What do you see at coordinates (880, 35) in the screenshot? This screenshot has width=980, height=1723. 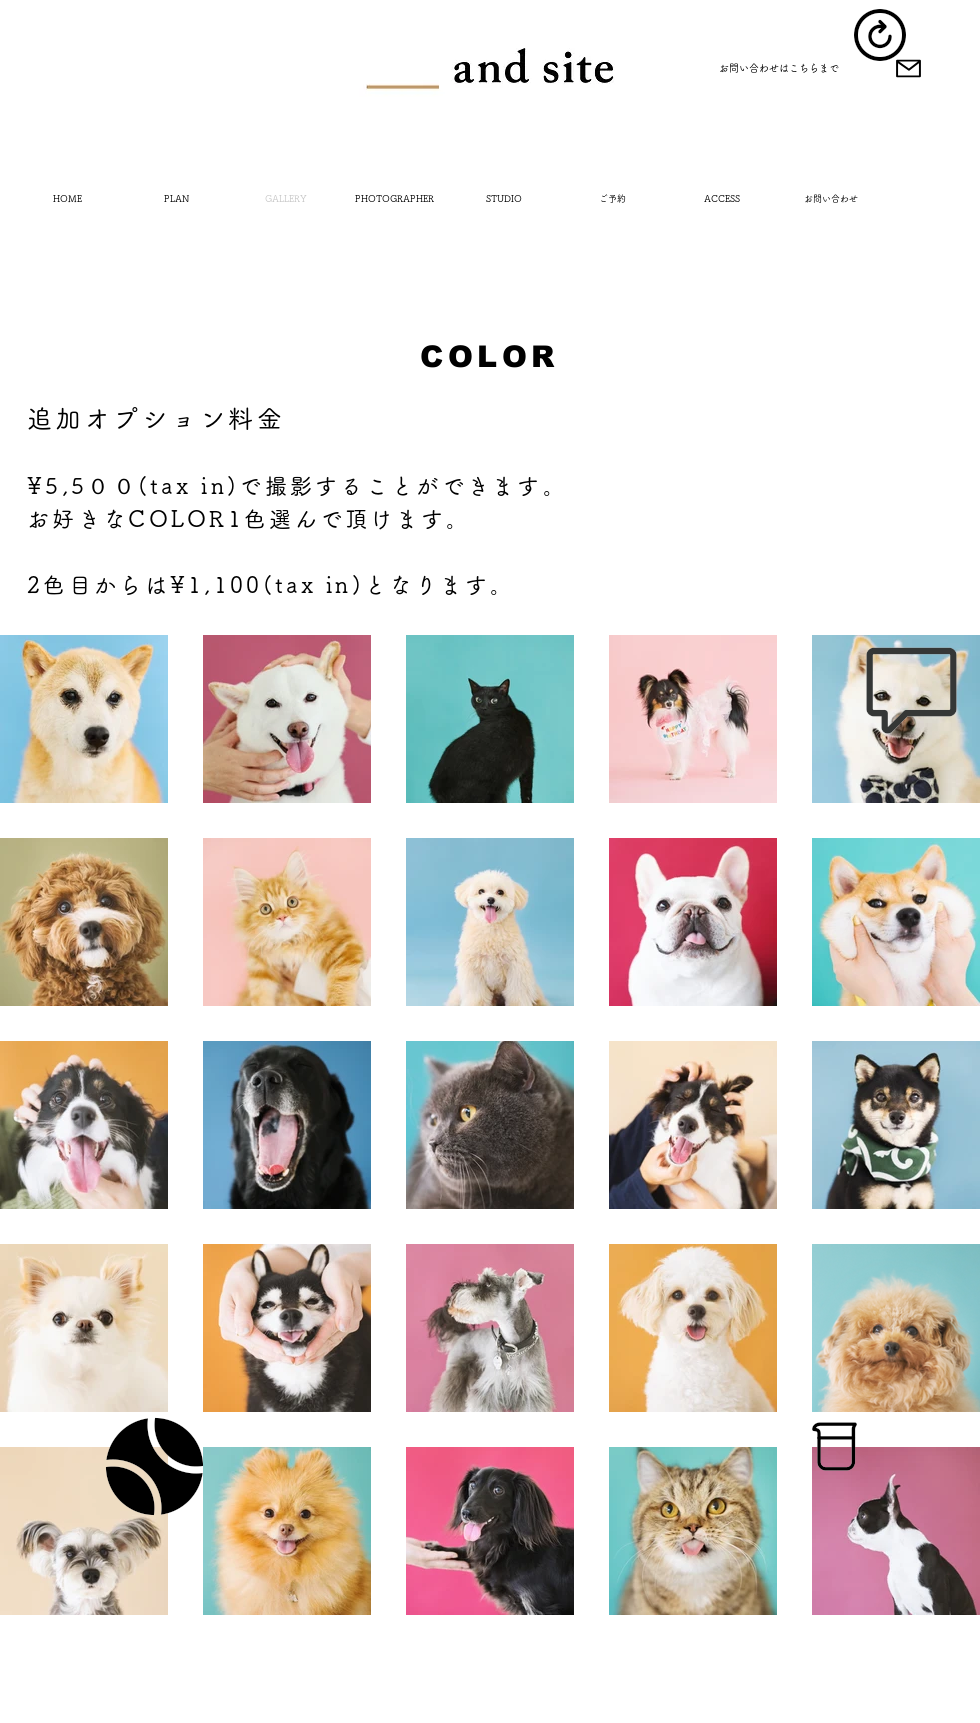 I see `refresh or reload content` at bounding box center [880, 35].